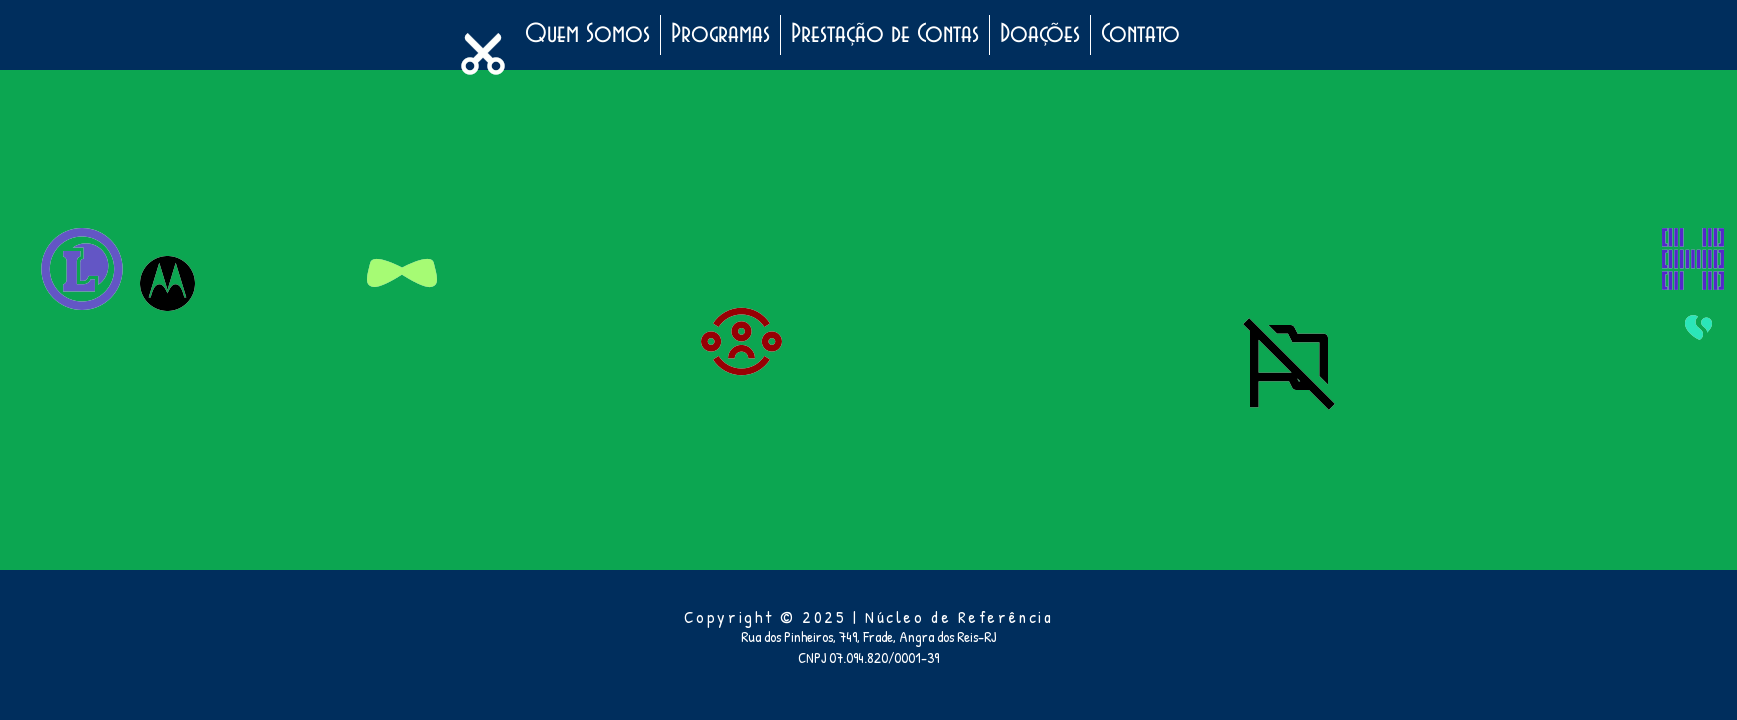  What do you see at coordinates (402, 273) in the screenshot?
I see `jhipster application framework logo` at bounding box center [402, 273].